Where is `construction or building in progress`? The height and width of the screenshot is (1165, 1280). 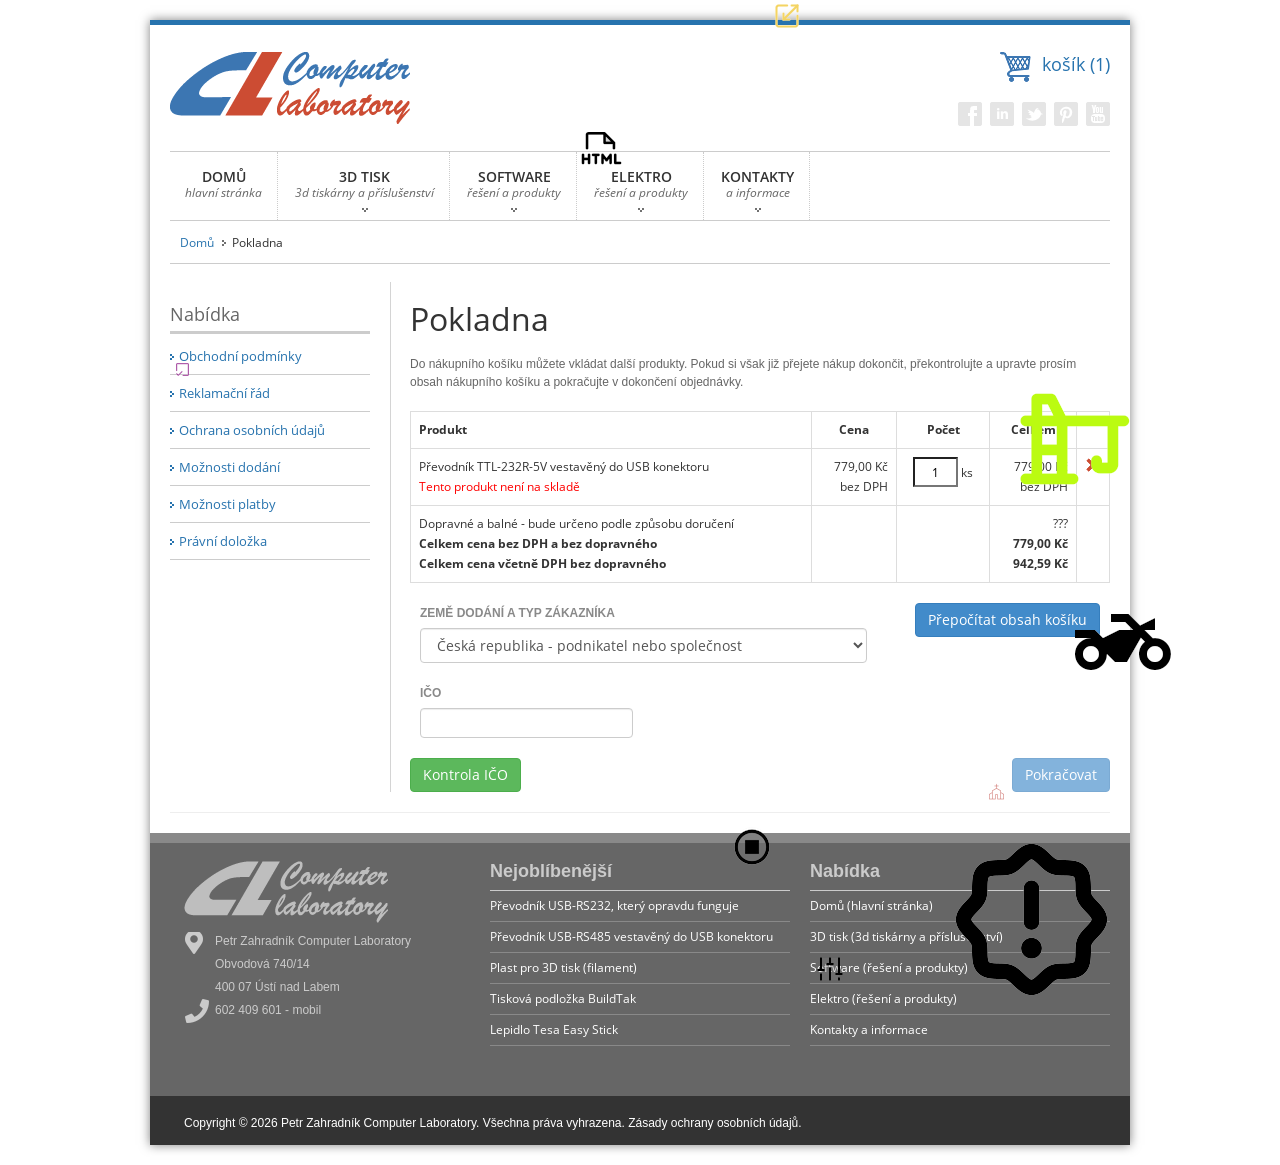 construction or building in progress is located at coordinates (1073, 439).